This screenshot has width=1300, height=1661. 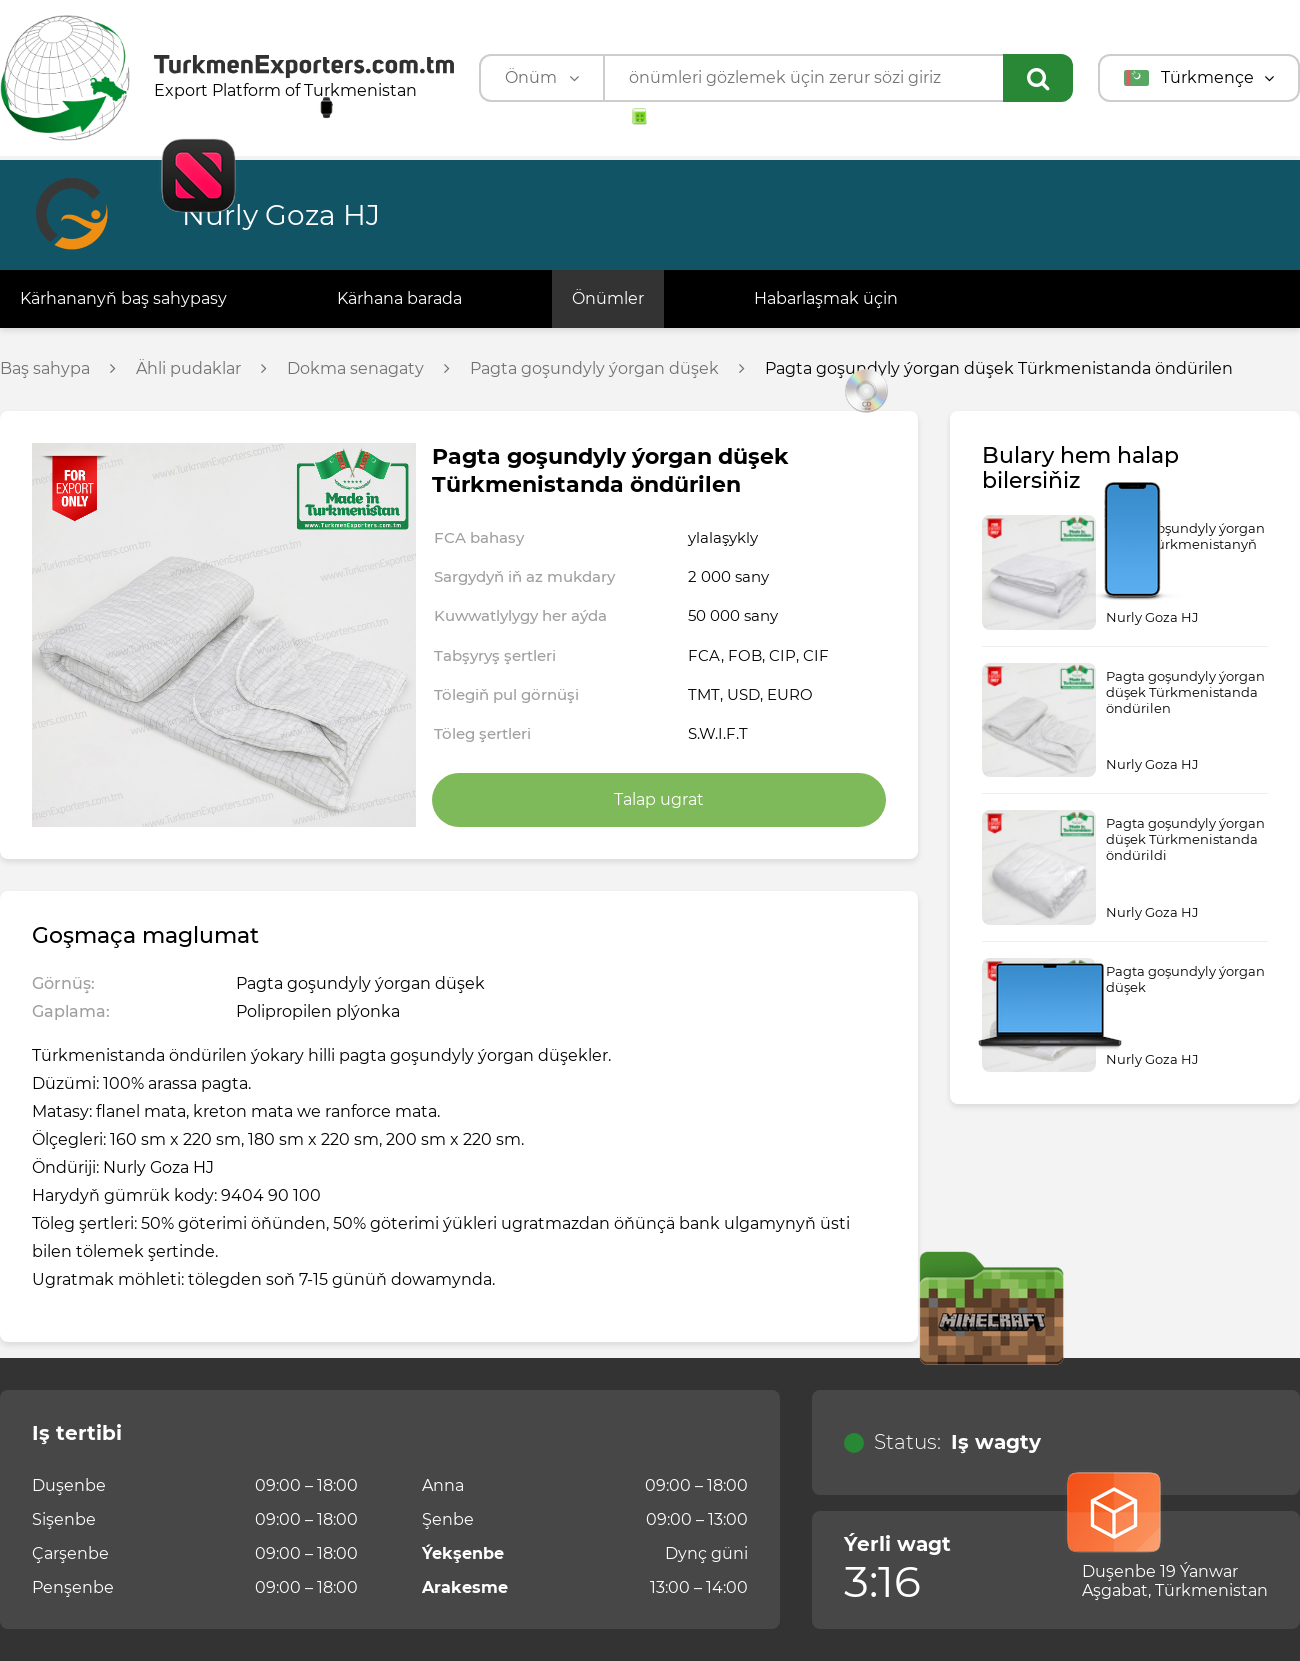 What do you see at coordinates (1050, 994) in the screenshot?
I see `macbook pro 14-inch device icon` at bounding box center [1050, 994].